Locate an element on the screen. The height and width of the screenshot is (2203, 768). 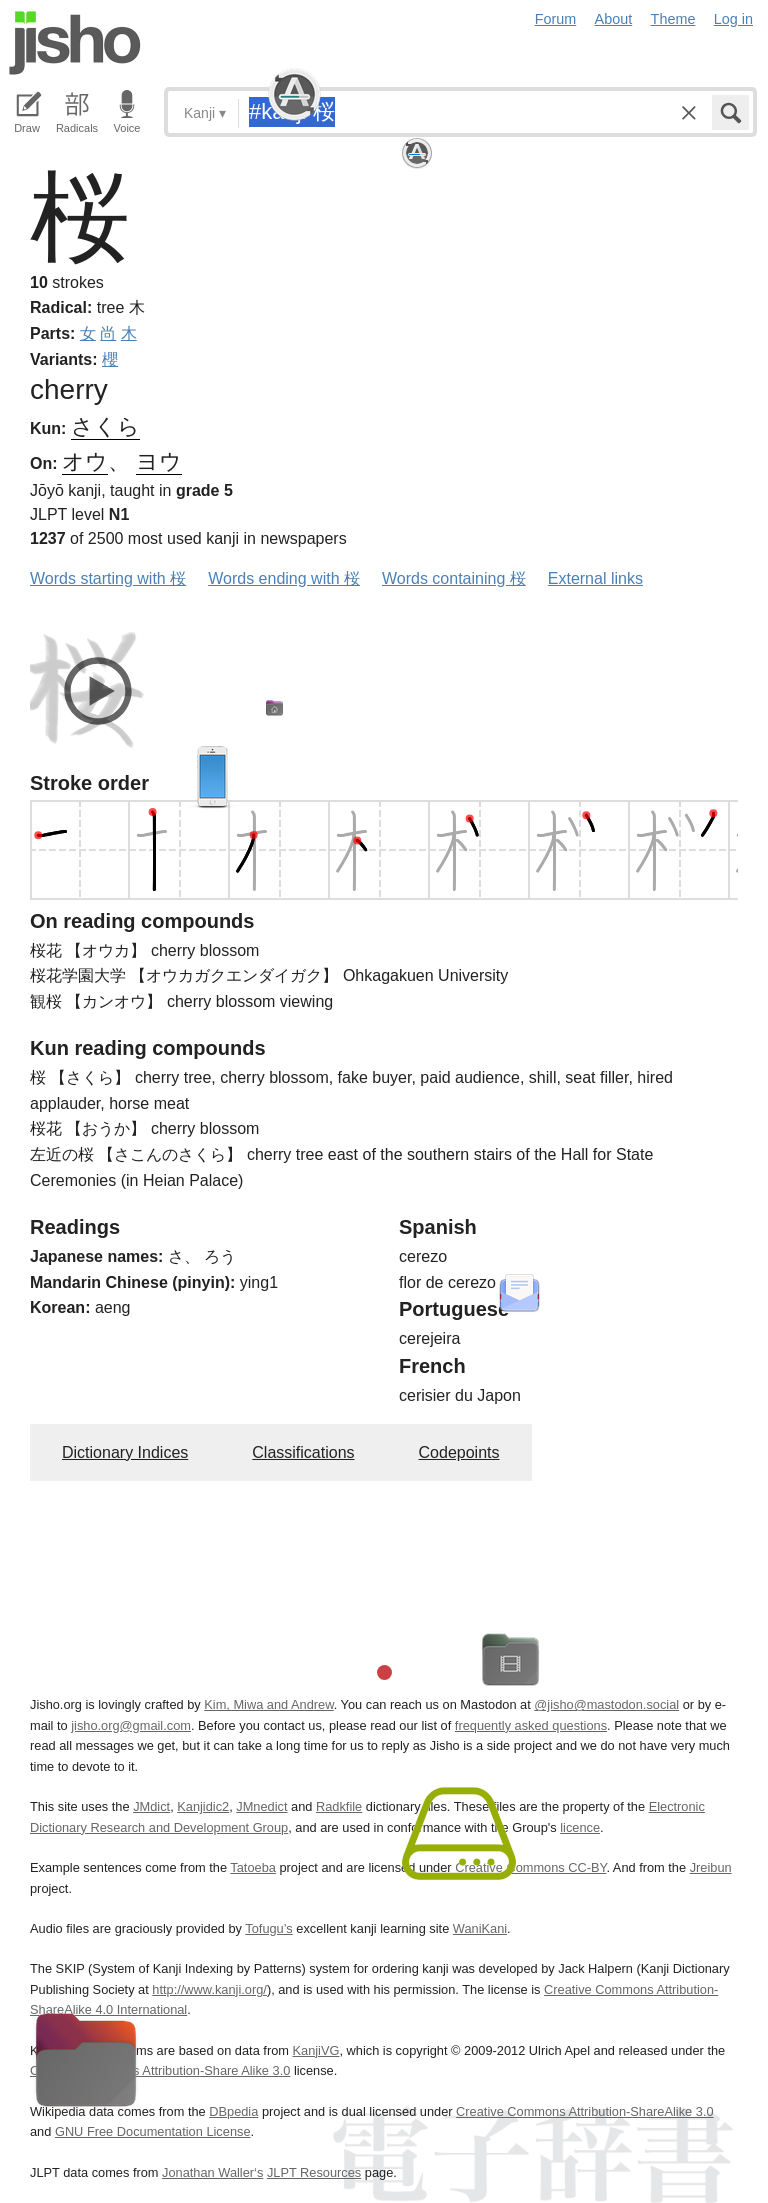
mark email as read is located at coordinates (519, 1293).